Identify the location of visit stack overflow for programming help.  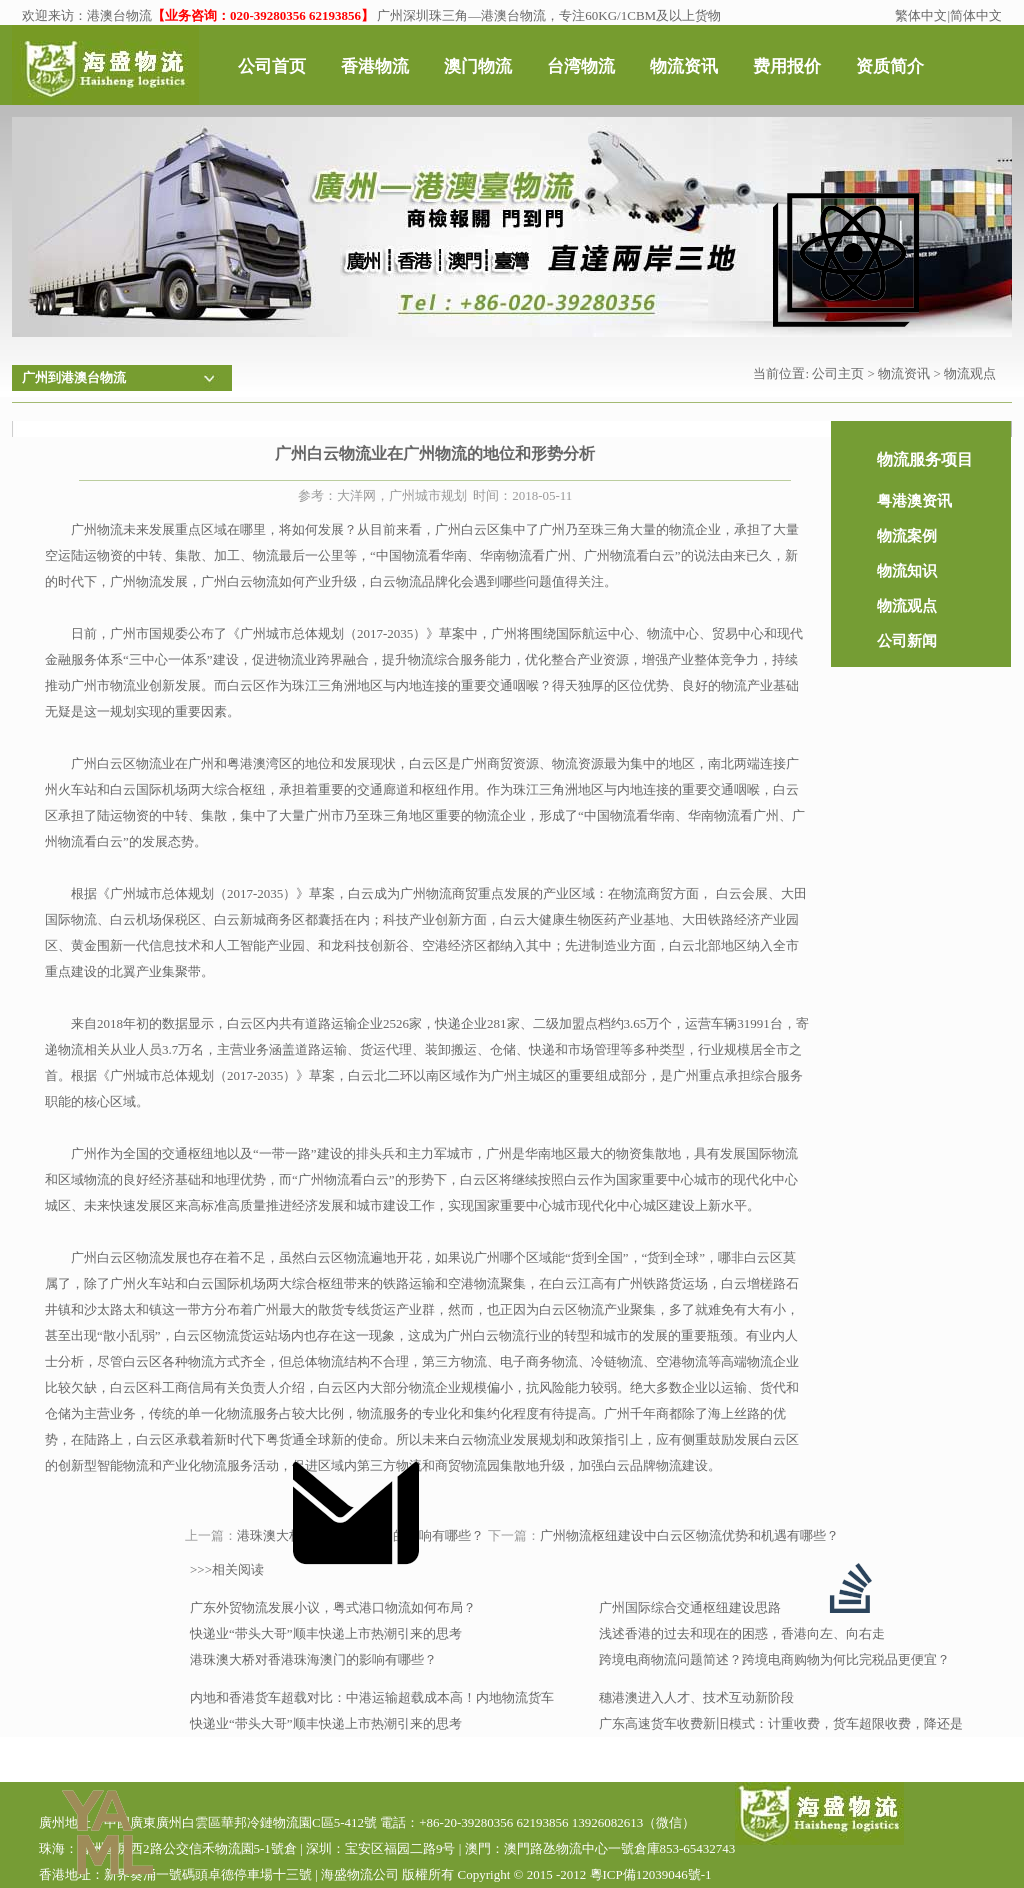
(851, 1588).